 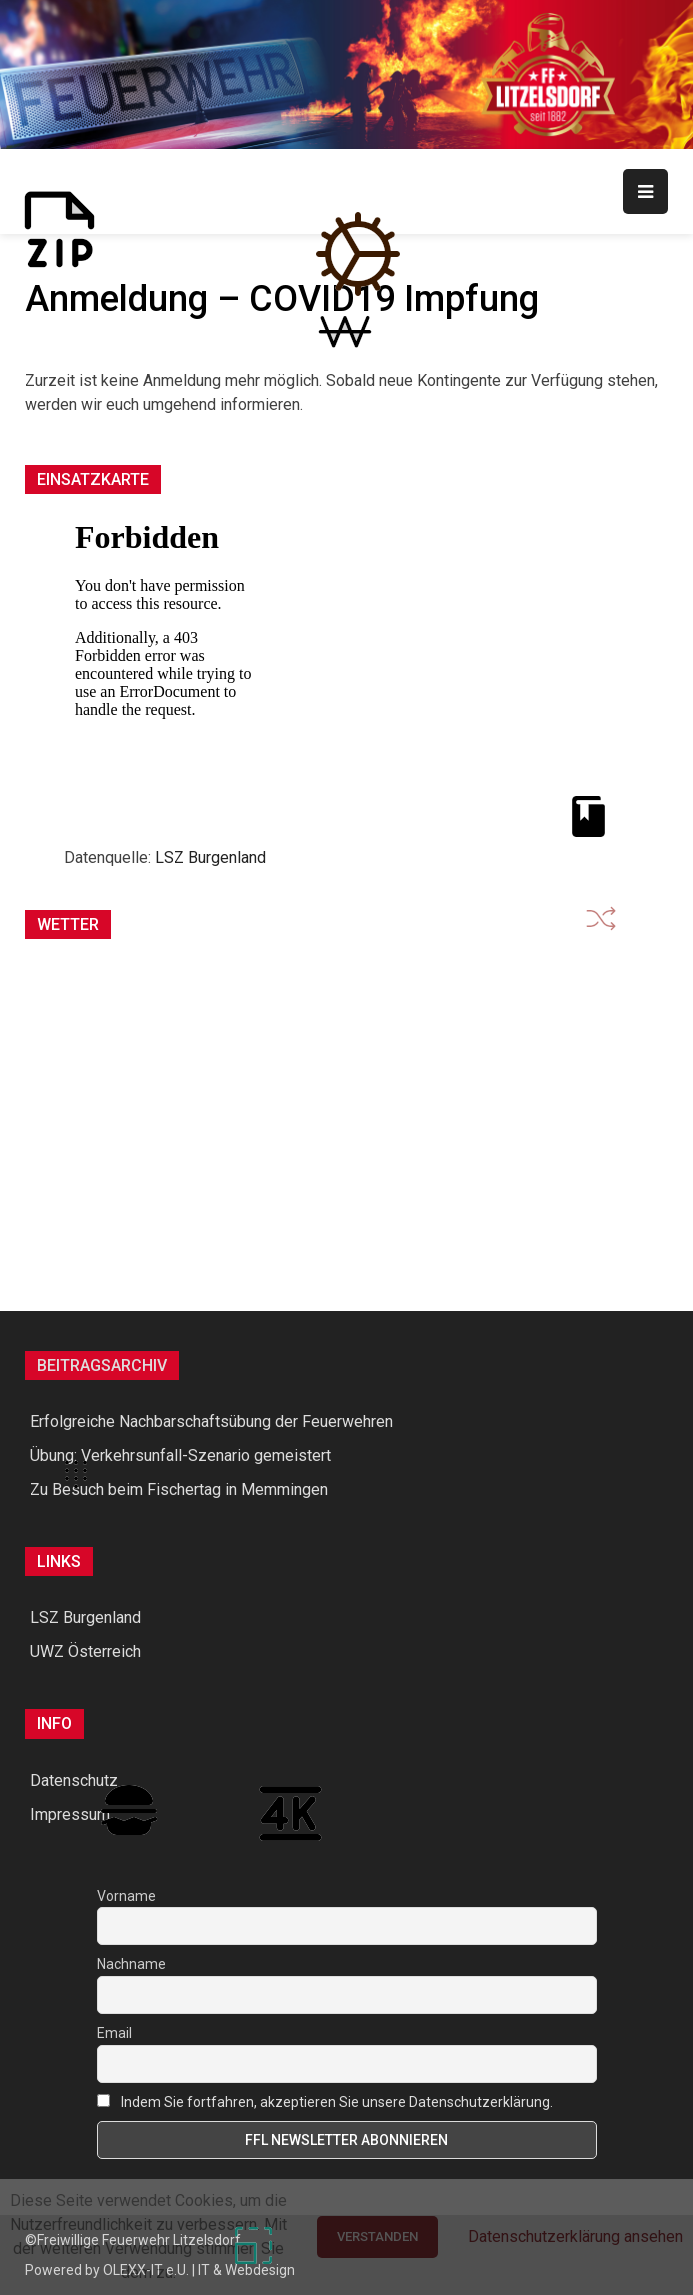 I want to click on shuffle playlist or queue order, so click(x=600, y=918).